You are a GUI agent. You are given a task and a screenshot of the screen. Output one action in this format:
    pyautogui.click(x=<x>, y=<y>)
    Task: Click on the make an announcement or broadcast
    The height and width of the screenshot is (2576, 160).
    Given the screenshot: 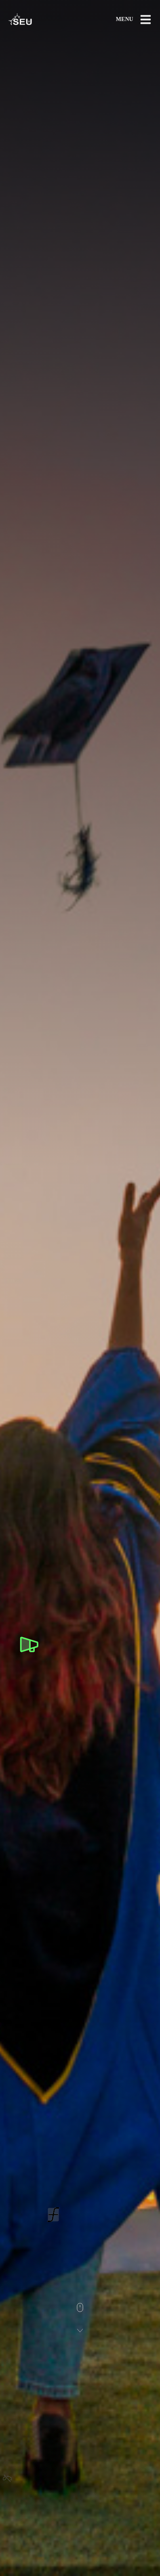 What is the action you would take?
    pyautogui.click(x=28, y=1645)
    